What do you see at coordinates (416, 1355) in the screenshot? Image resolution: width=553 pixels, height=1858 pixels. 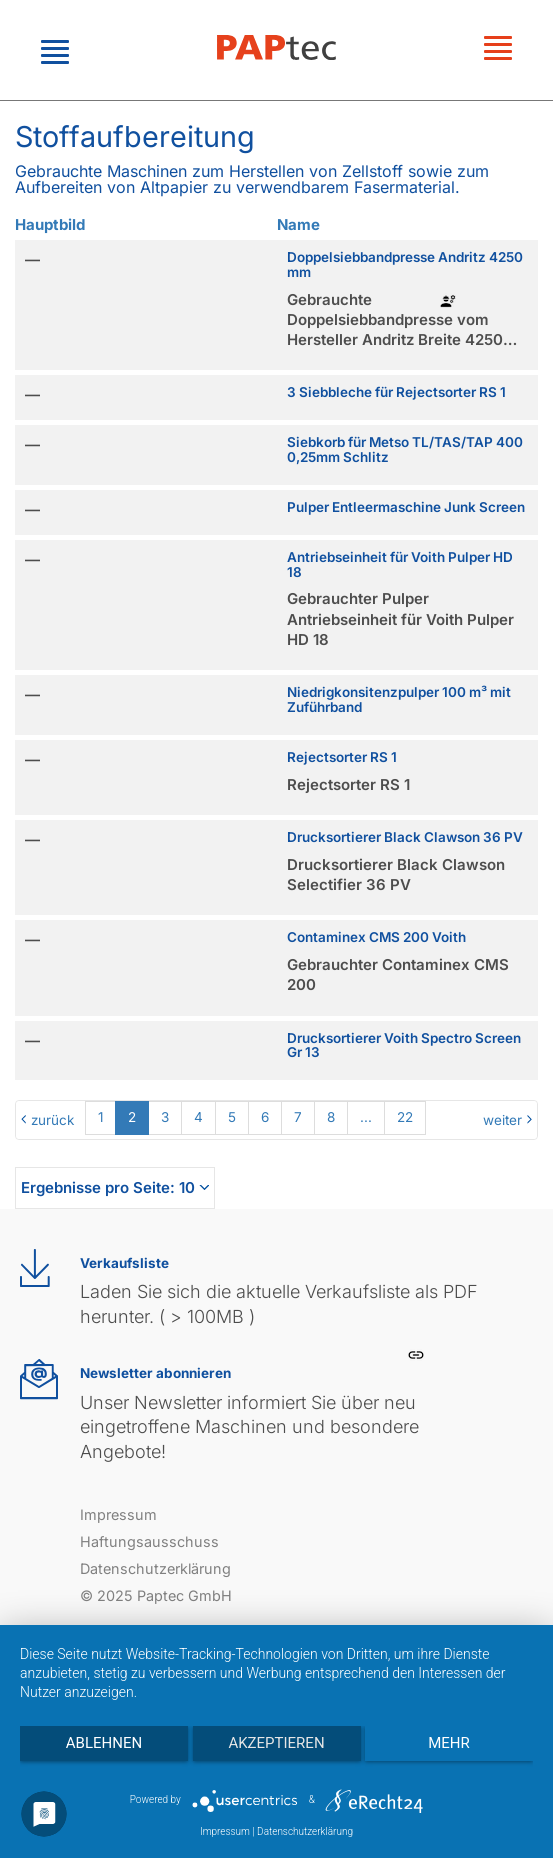 I see `insert a hyperlink` at bounding box center [416, 1355].